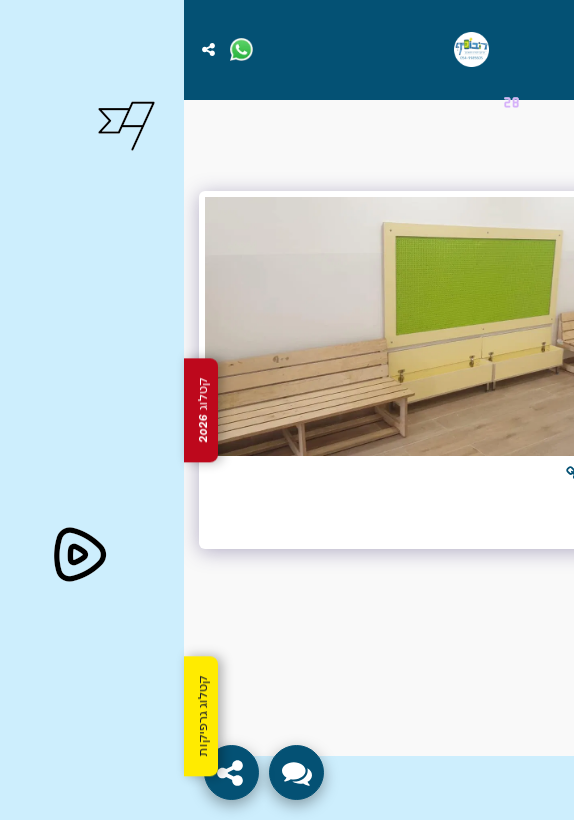 The width and height of the screenshot is (574, 820). What do you see at coordinates (78, 554) in the screenshot?
I see `open the Rumble video platform` at bounding box center [78, 554].